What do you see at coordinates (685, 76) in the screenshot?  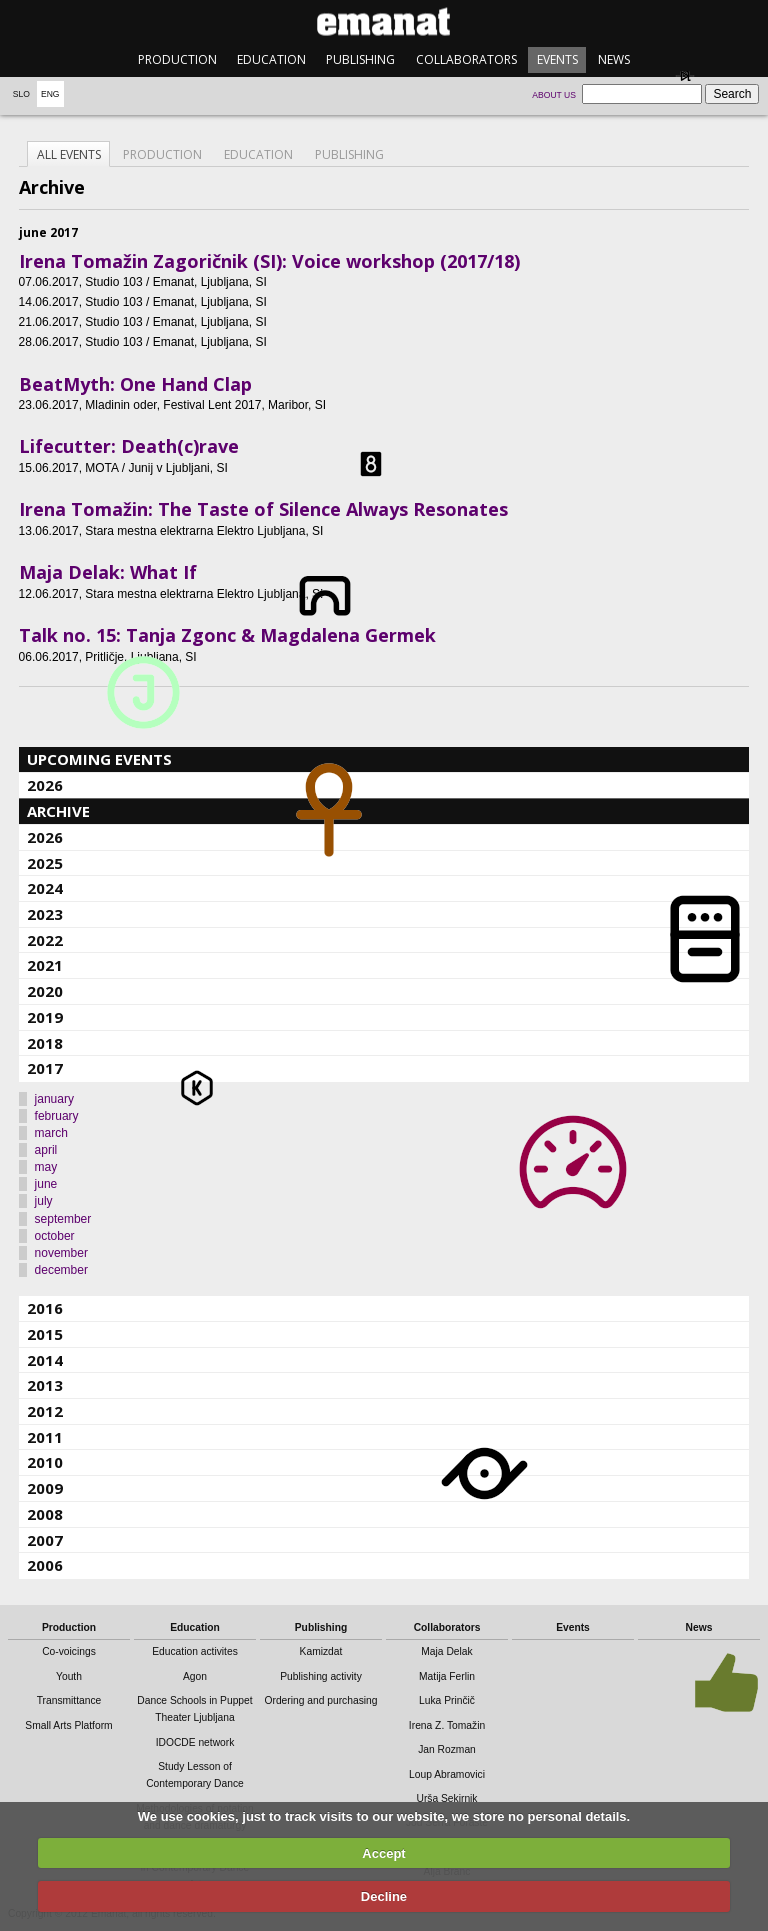 I see `zener diode circuit component symbol` at bounding box center [685, 76].